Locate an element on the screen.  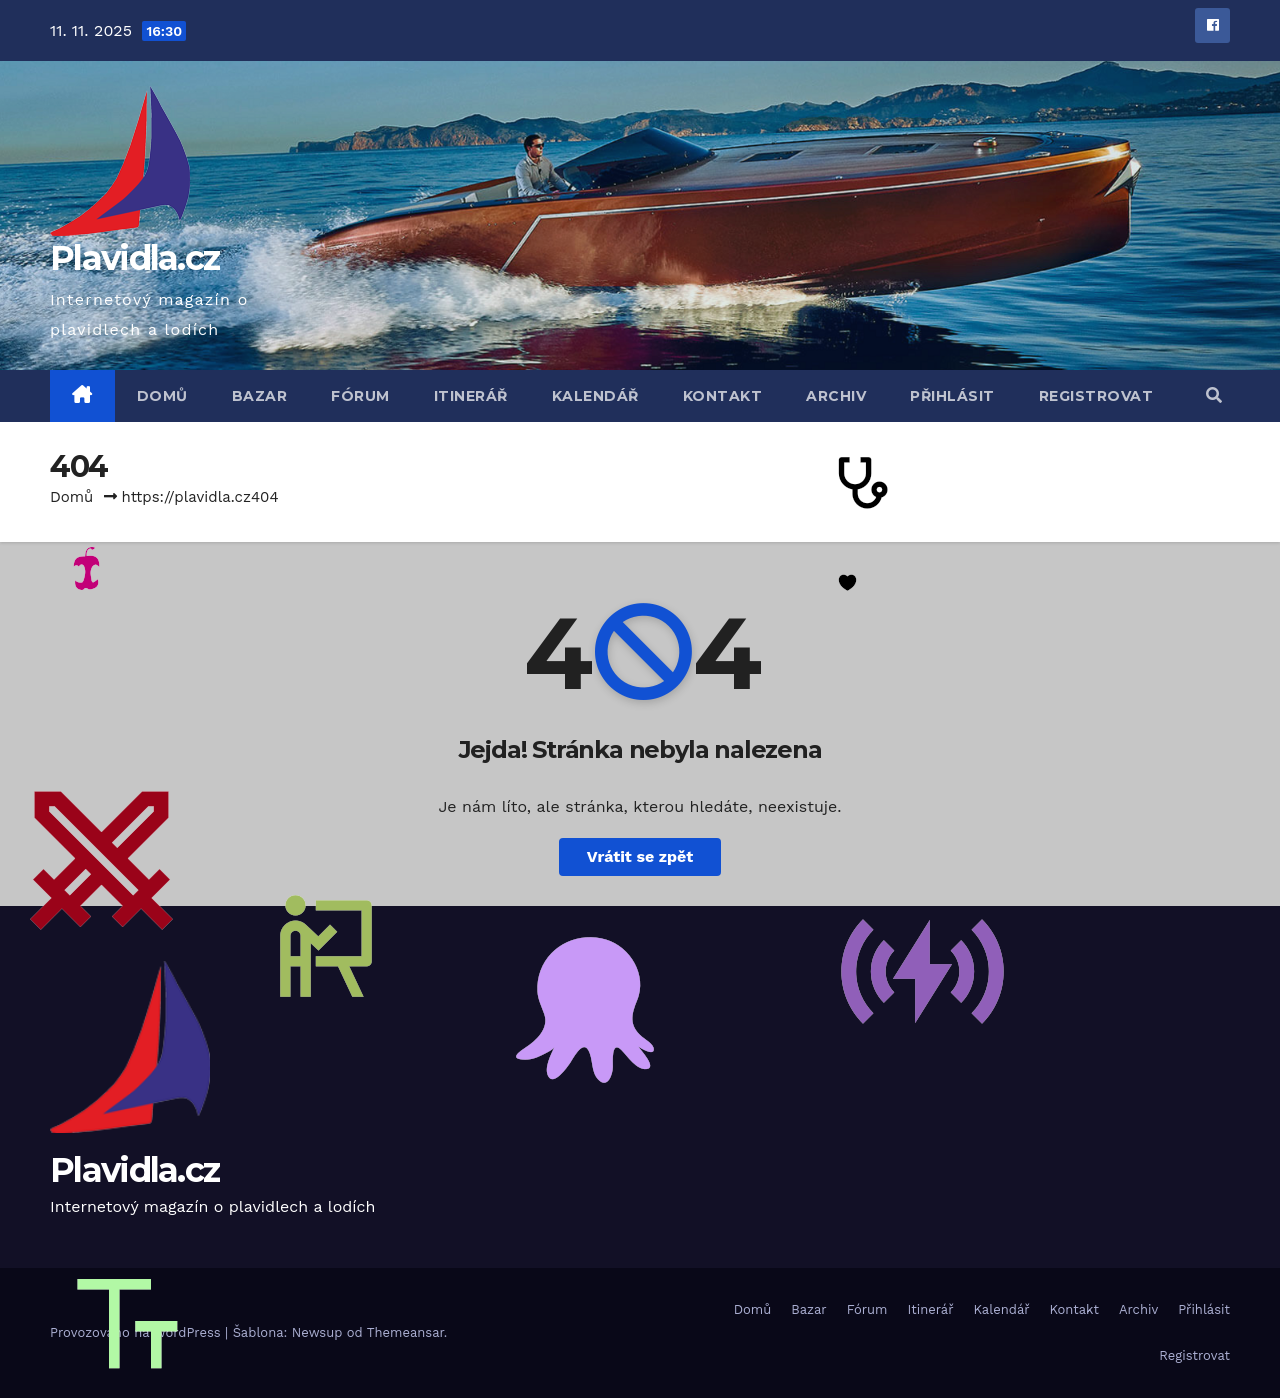
add to favorites is located at coordinates (847, 582).